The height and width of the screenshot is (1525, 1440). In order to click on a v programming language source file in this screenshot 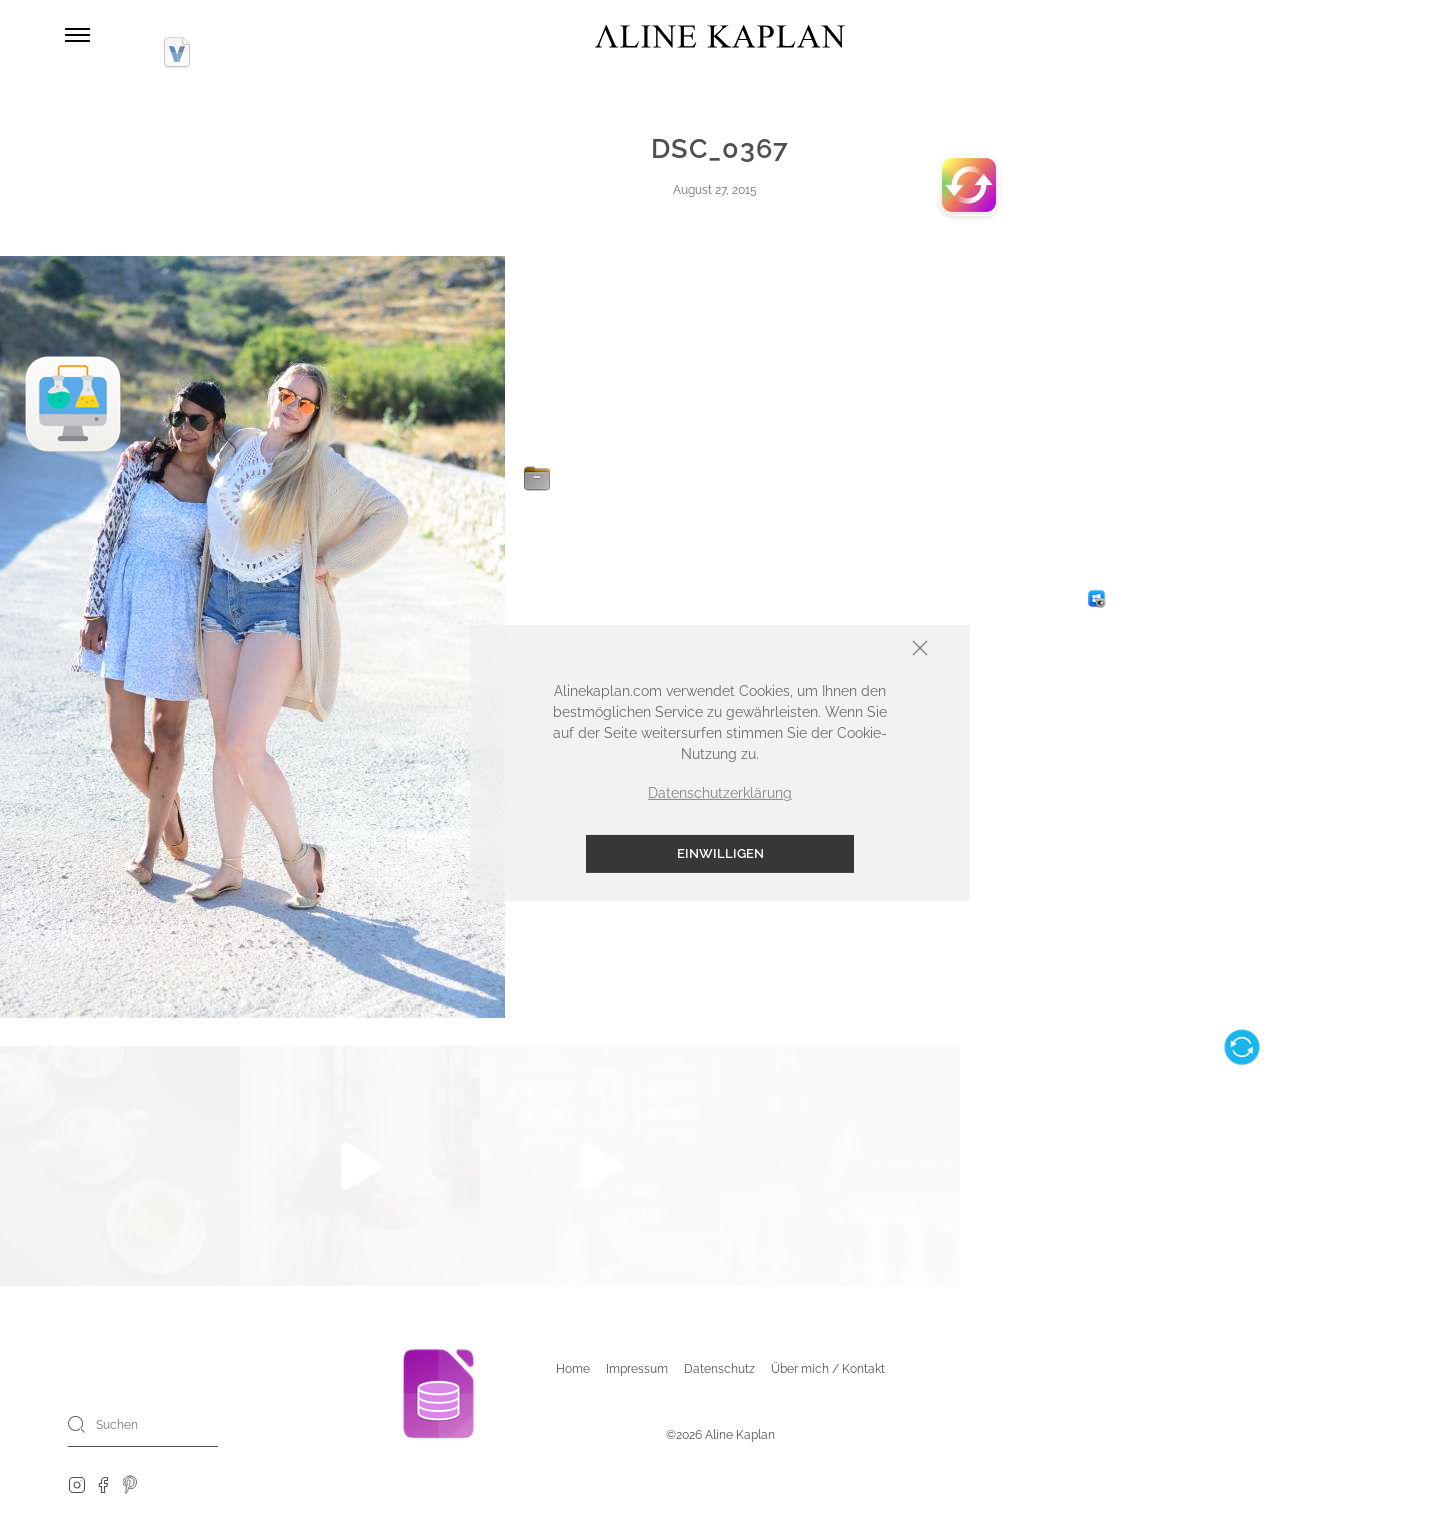, I will do `click(177, 52)`.